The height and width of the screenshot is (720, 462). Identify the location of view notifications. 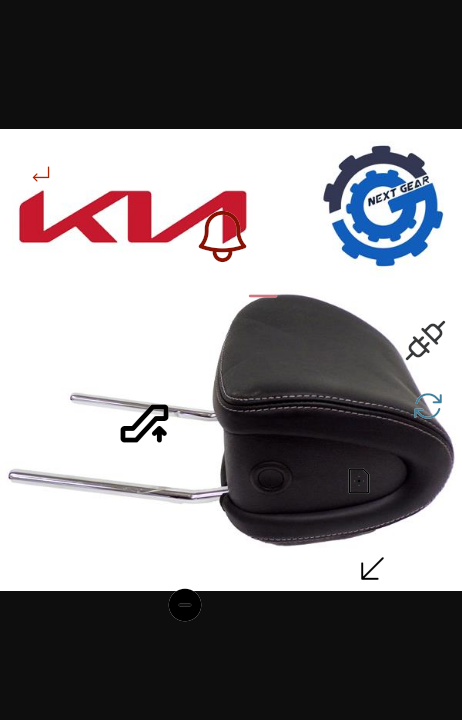
(222, 236).